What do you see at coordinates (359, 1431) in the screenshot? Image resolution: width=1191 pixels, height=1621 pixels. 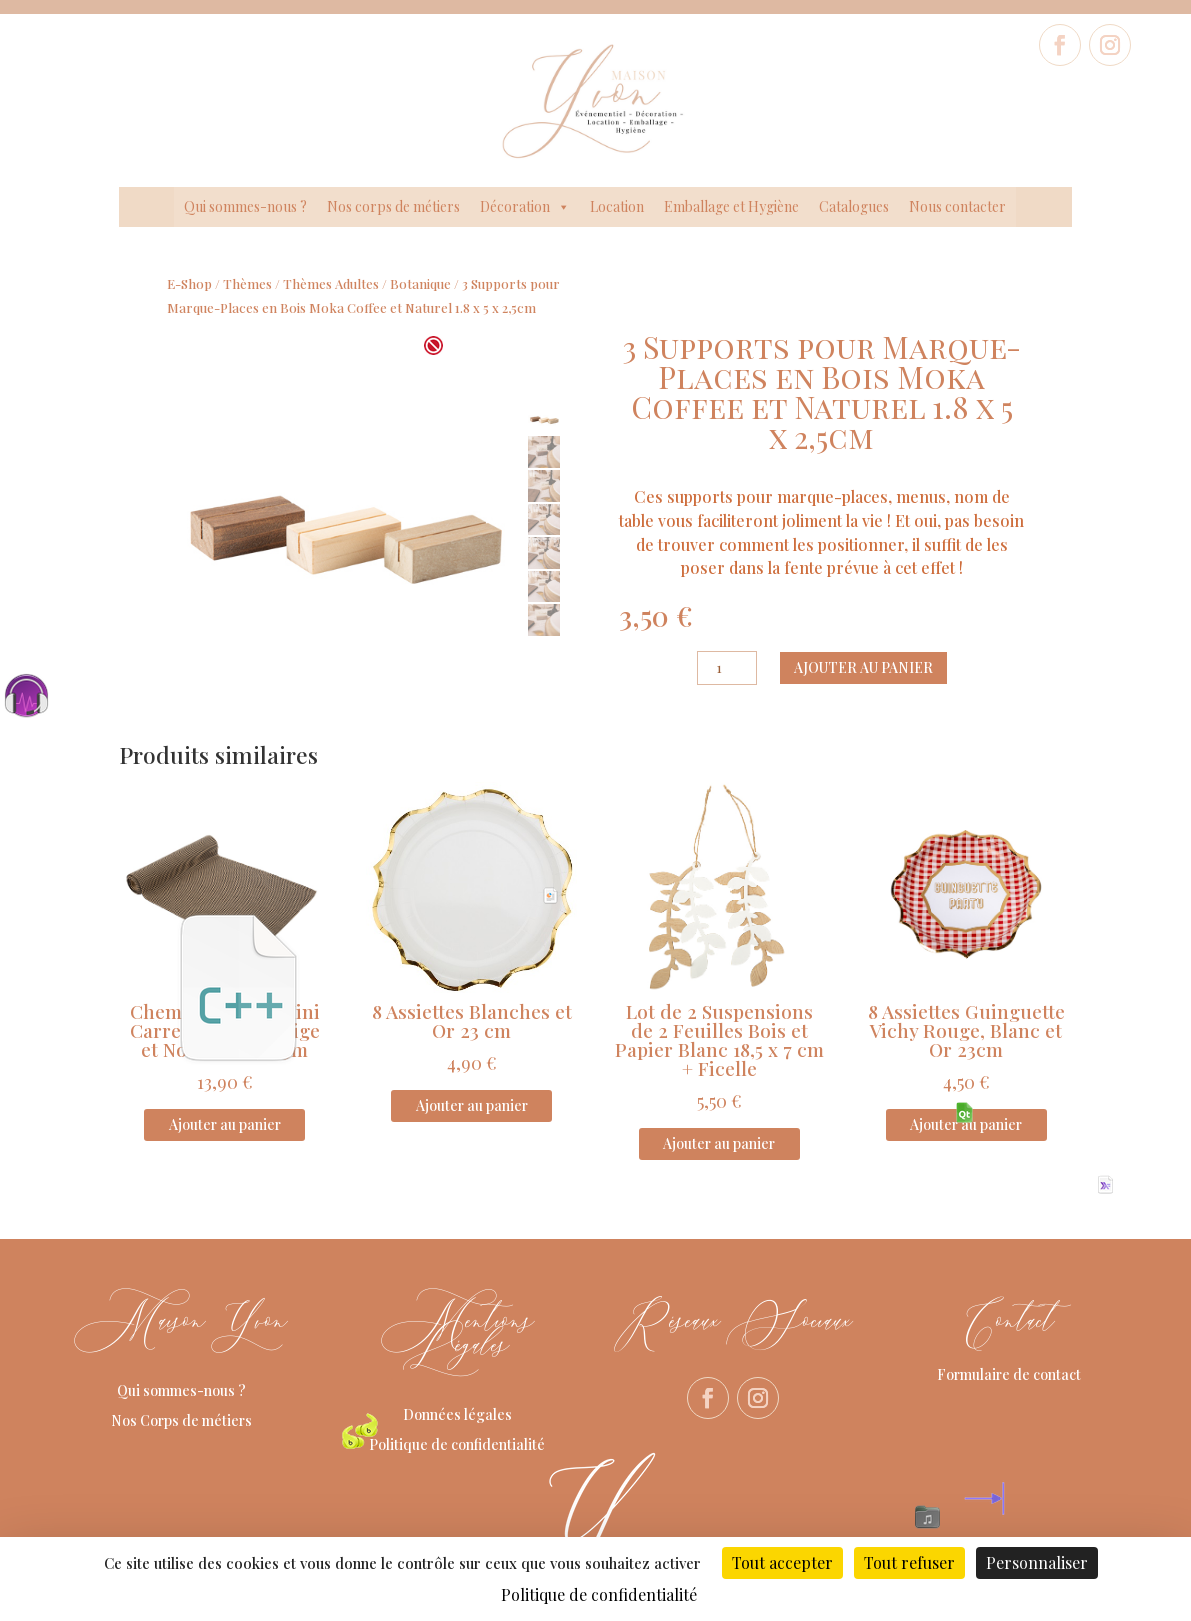 I see `beats fit pro earbuds in volt yellow` at bounding box center [359, 1431].